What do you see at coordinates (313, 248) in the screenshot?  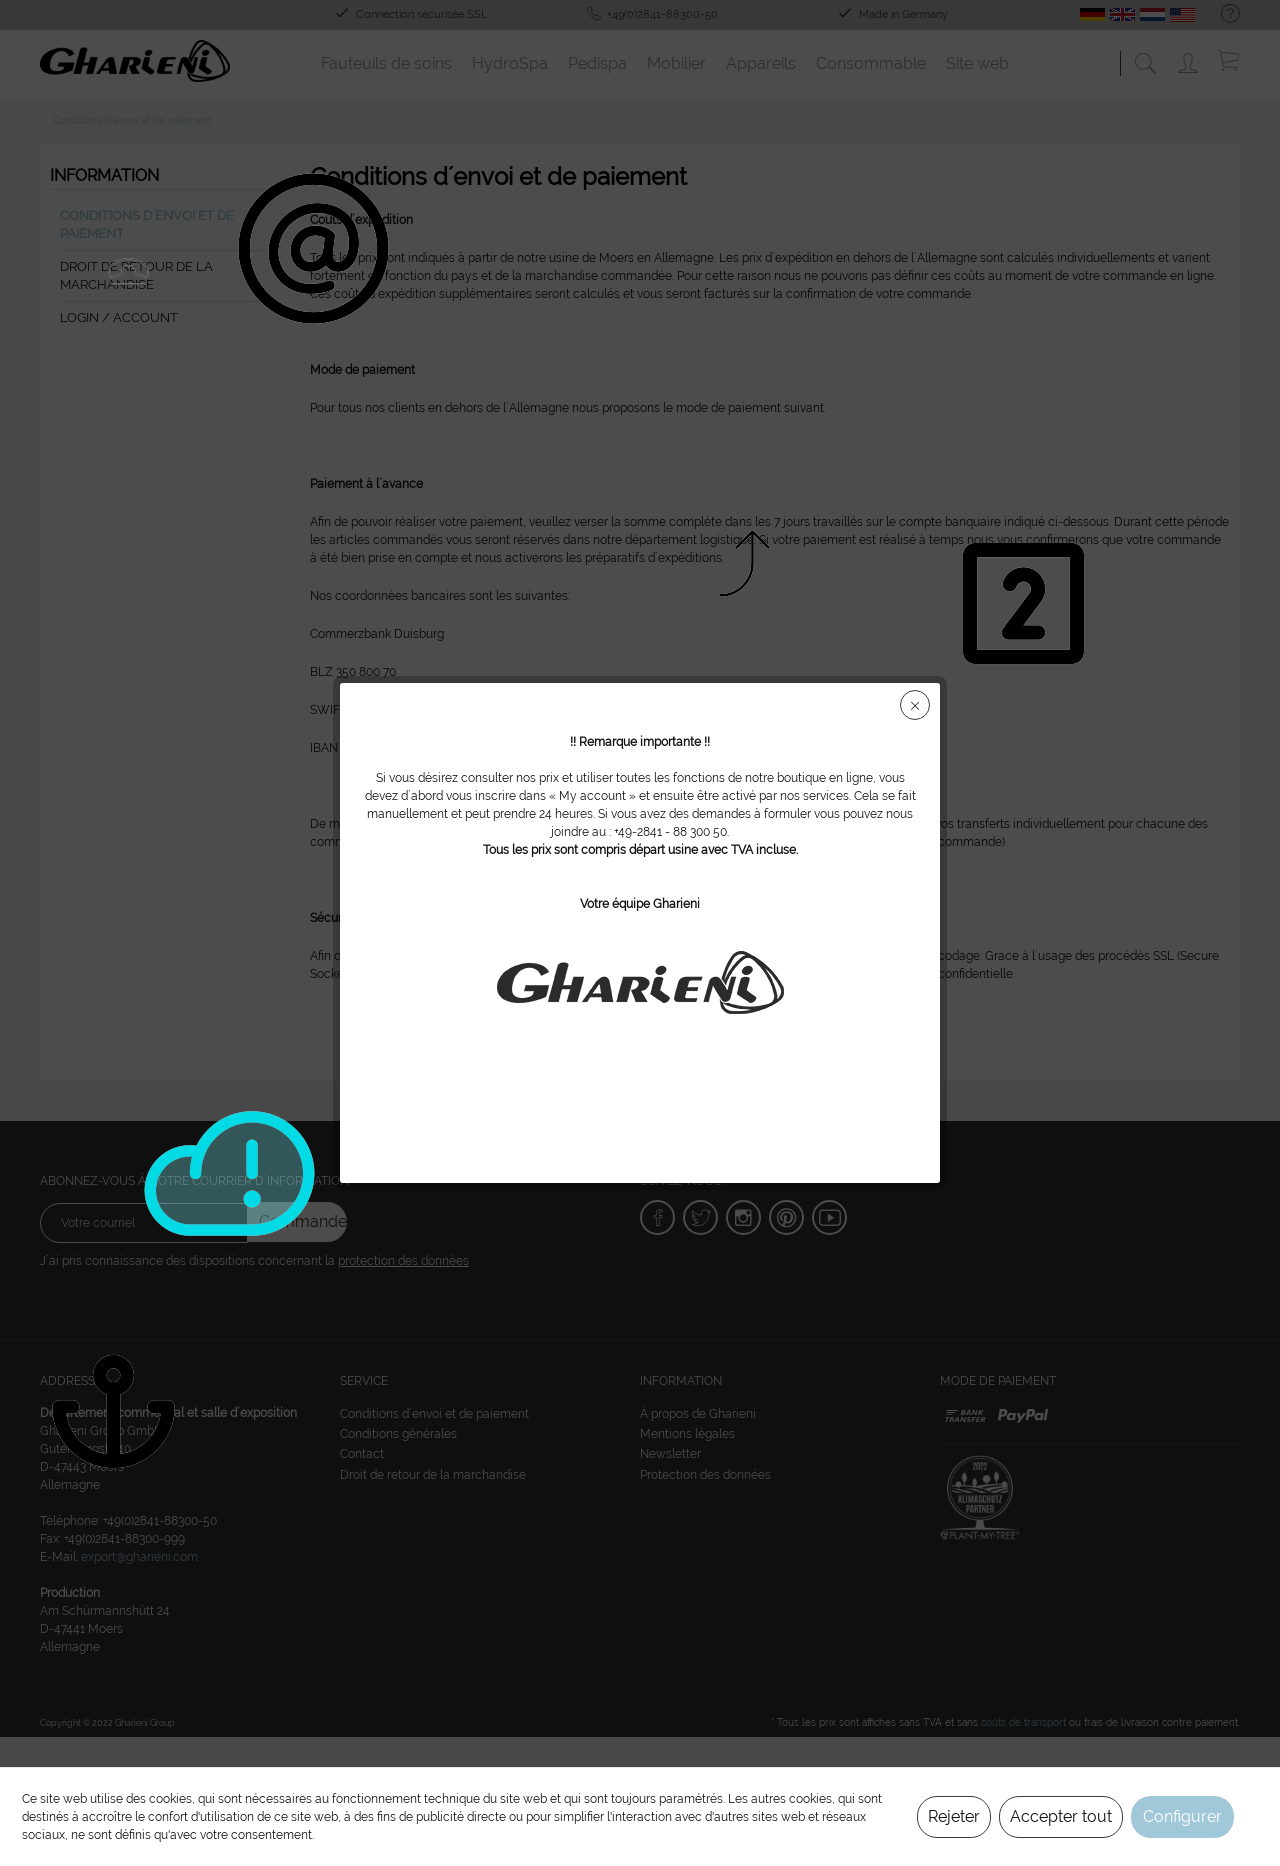 I see `mention a user or tag someone` at bounding box center [313, 248].